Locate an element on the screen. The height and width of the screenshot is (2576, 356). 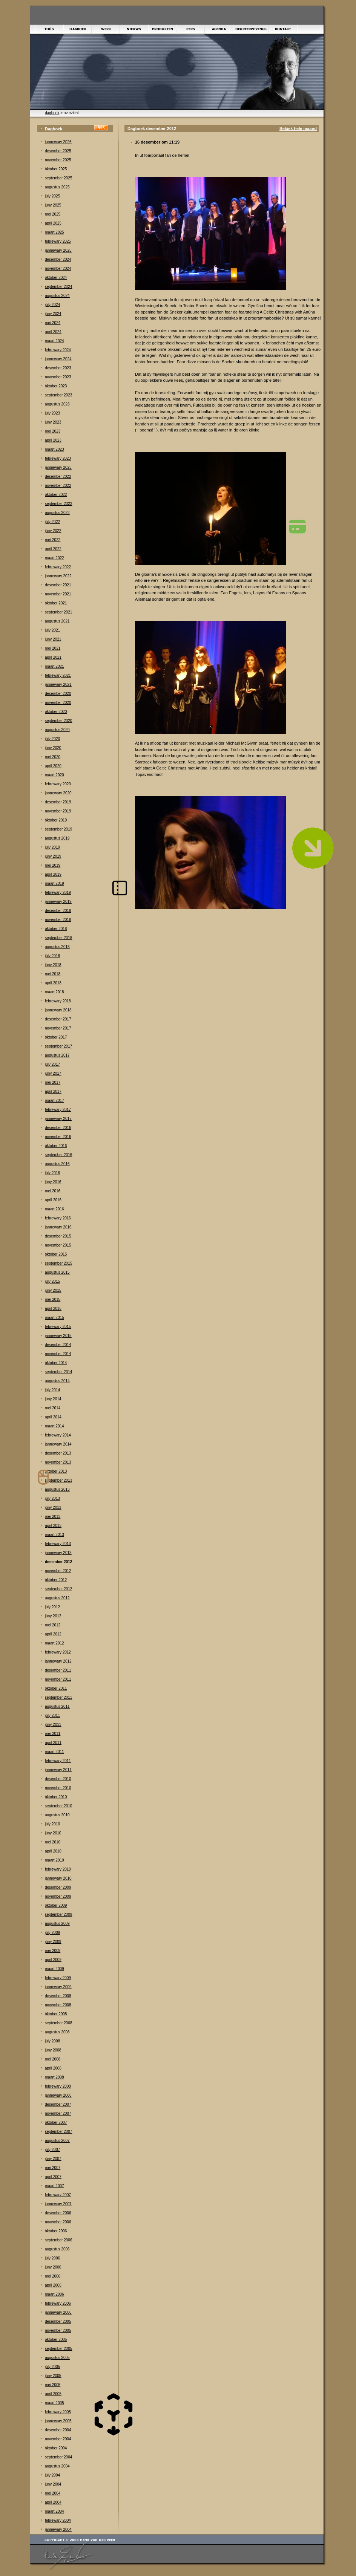
navigate to the next section diagonally is located at coordinates (313, 848).